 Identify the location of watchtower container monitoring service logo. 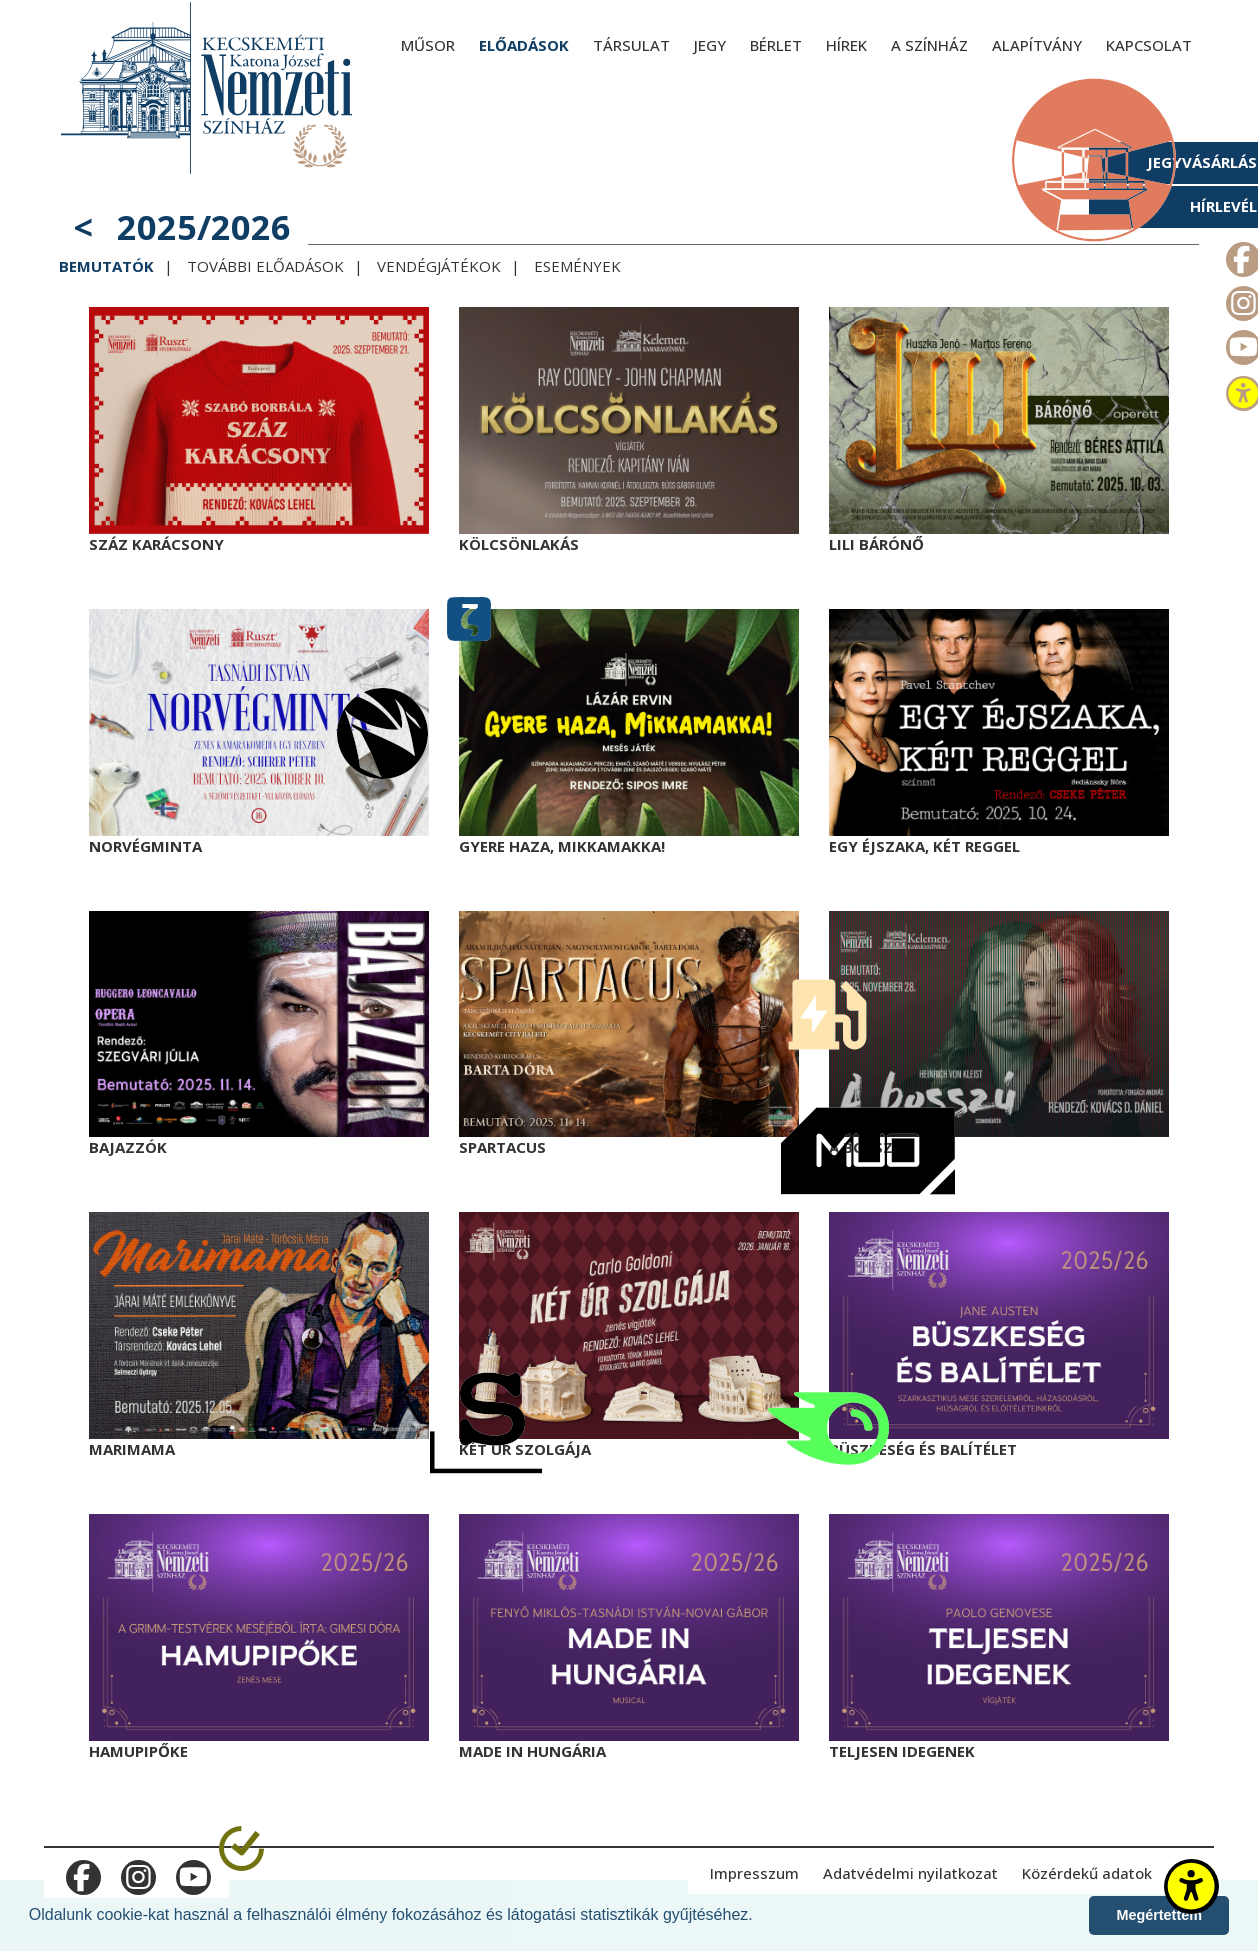
(1094, 160).